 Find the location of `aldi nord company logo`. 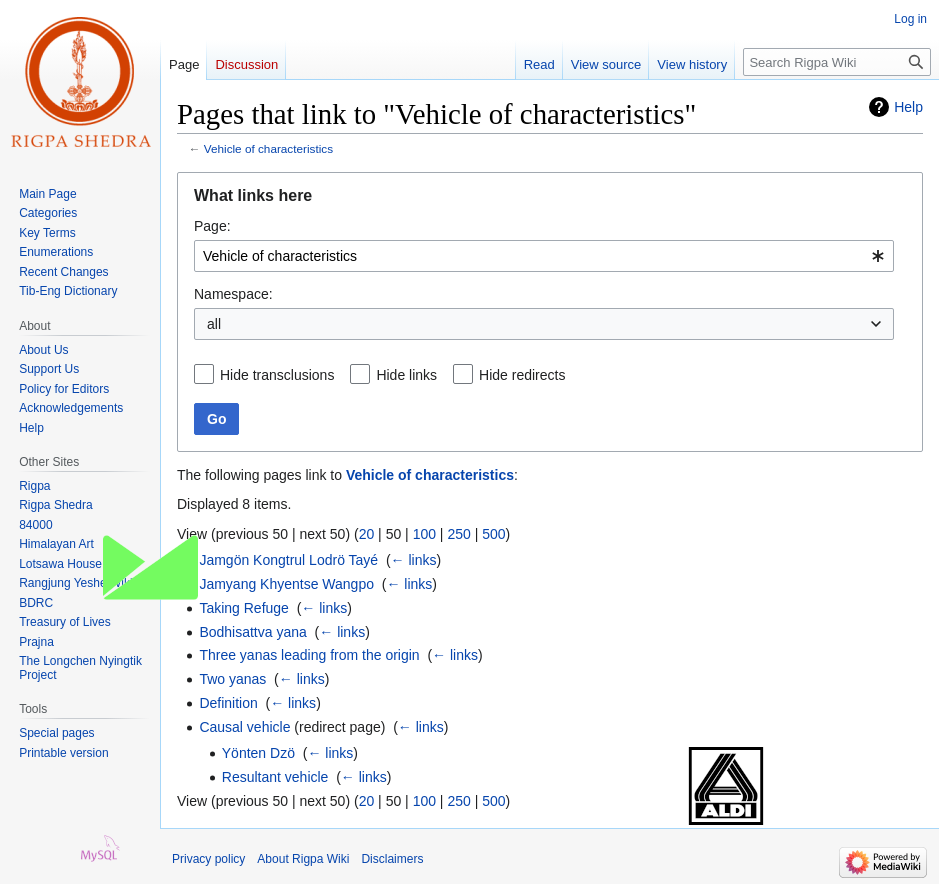

aldi nord company logo is located at coordinates (726, 786).